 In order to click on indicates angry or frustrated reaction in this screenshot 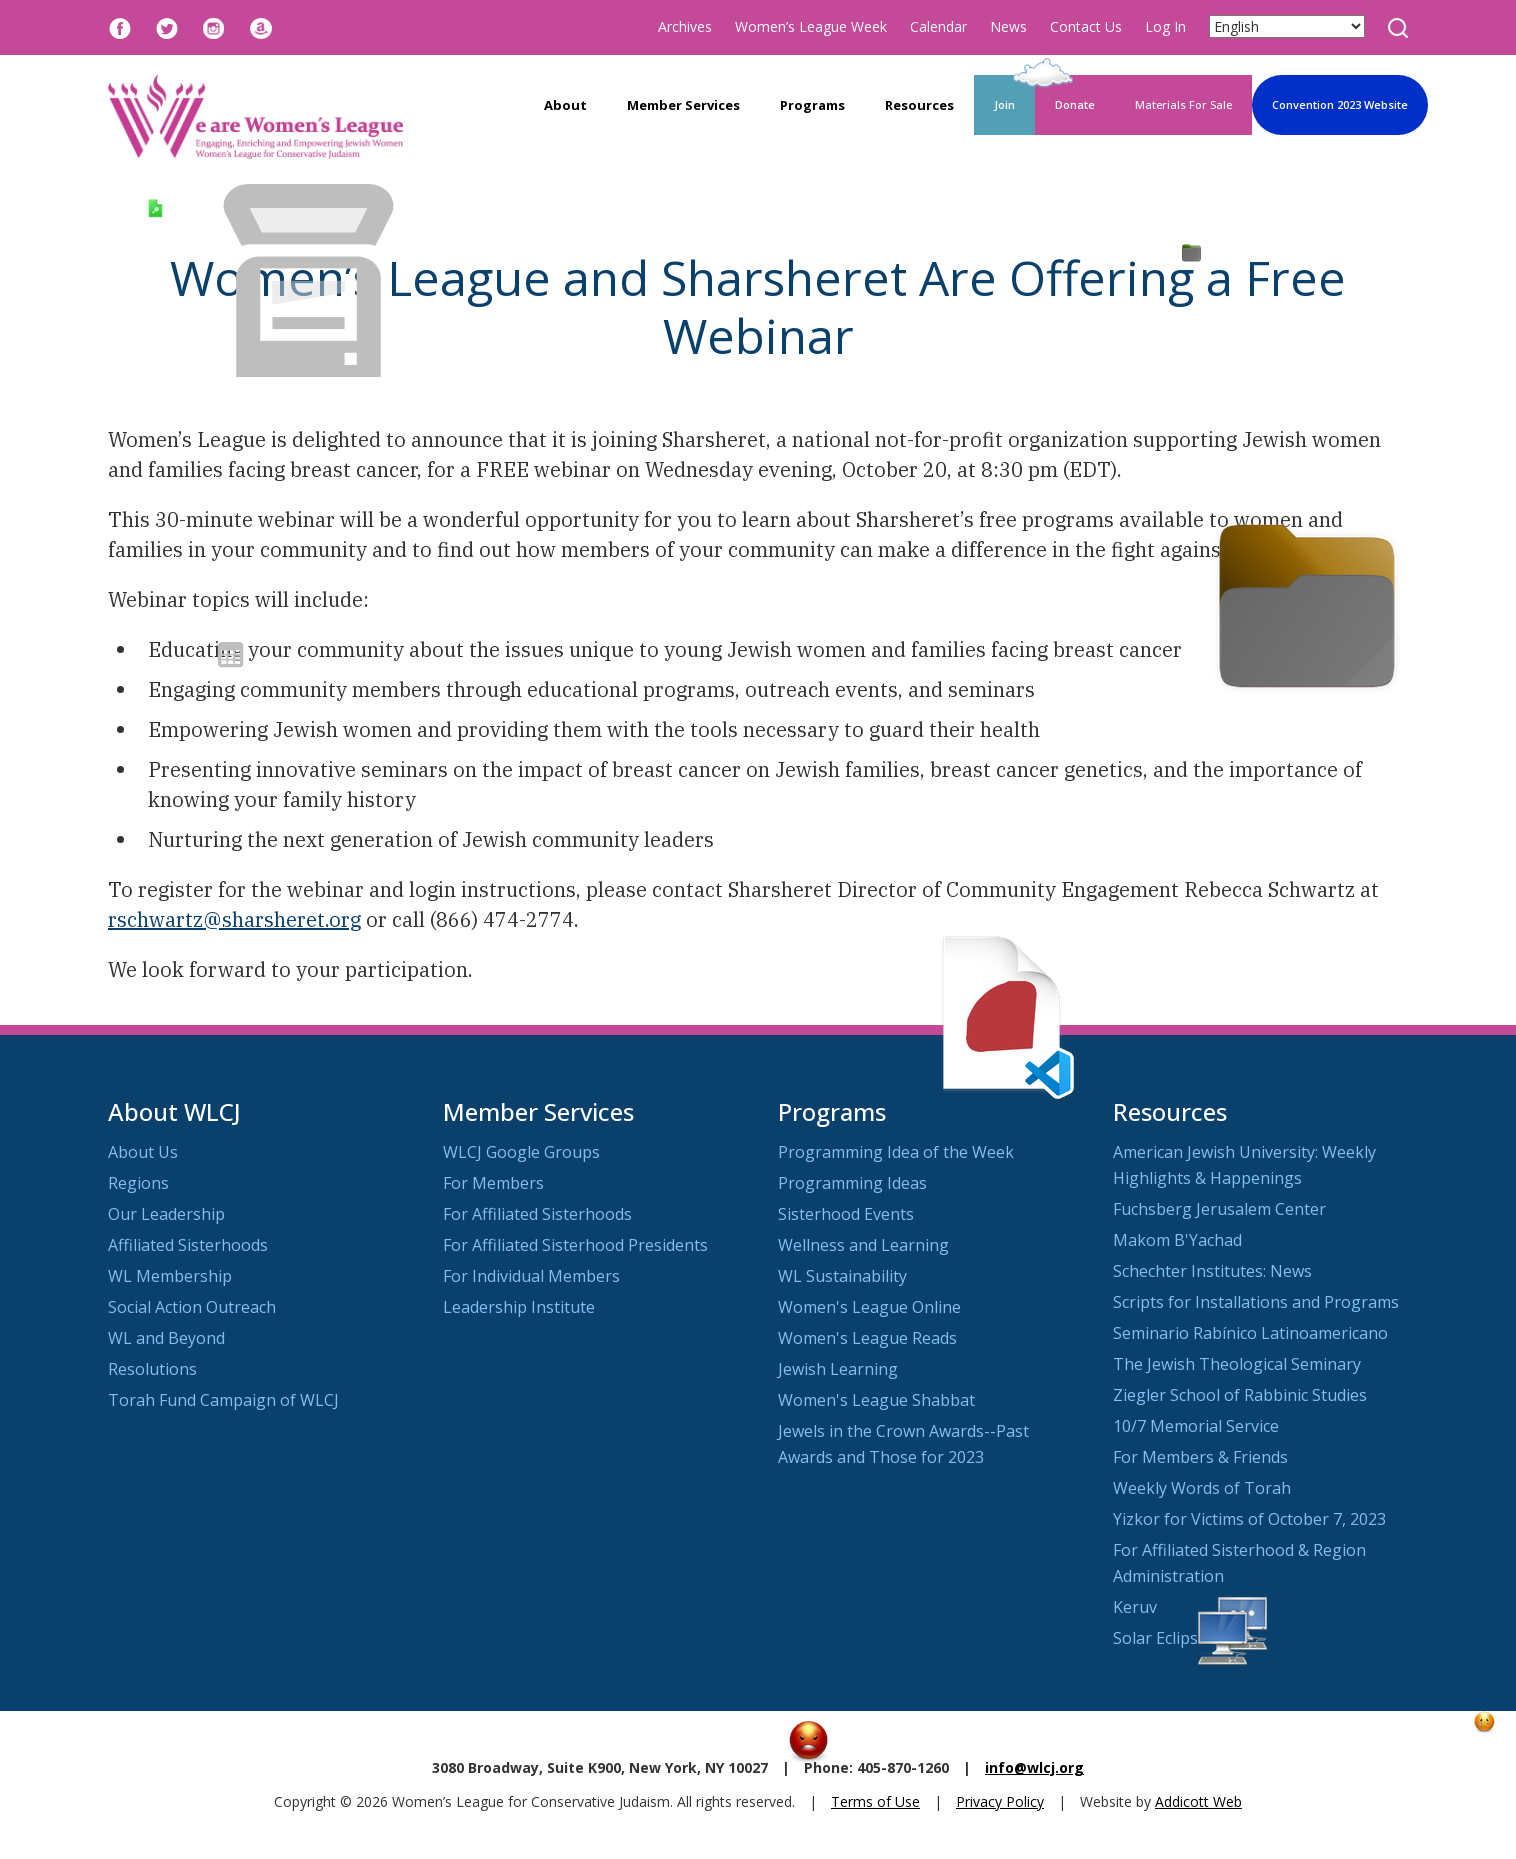, I will do `click(808, 1741)`.